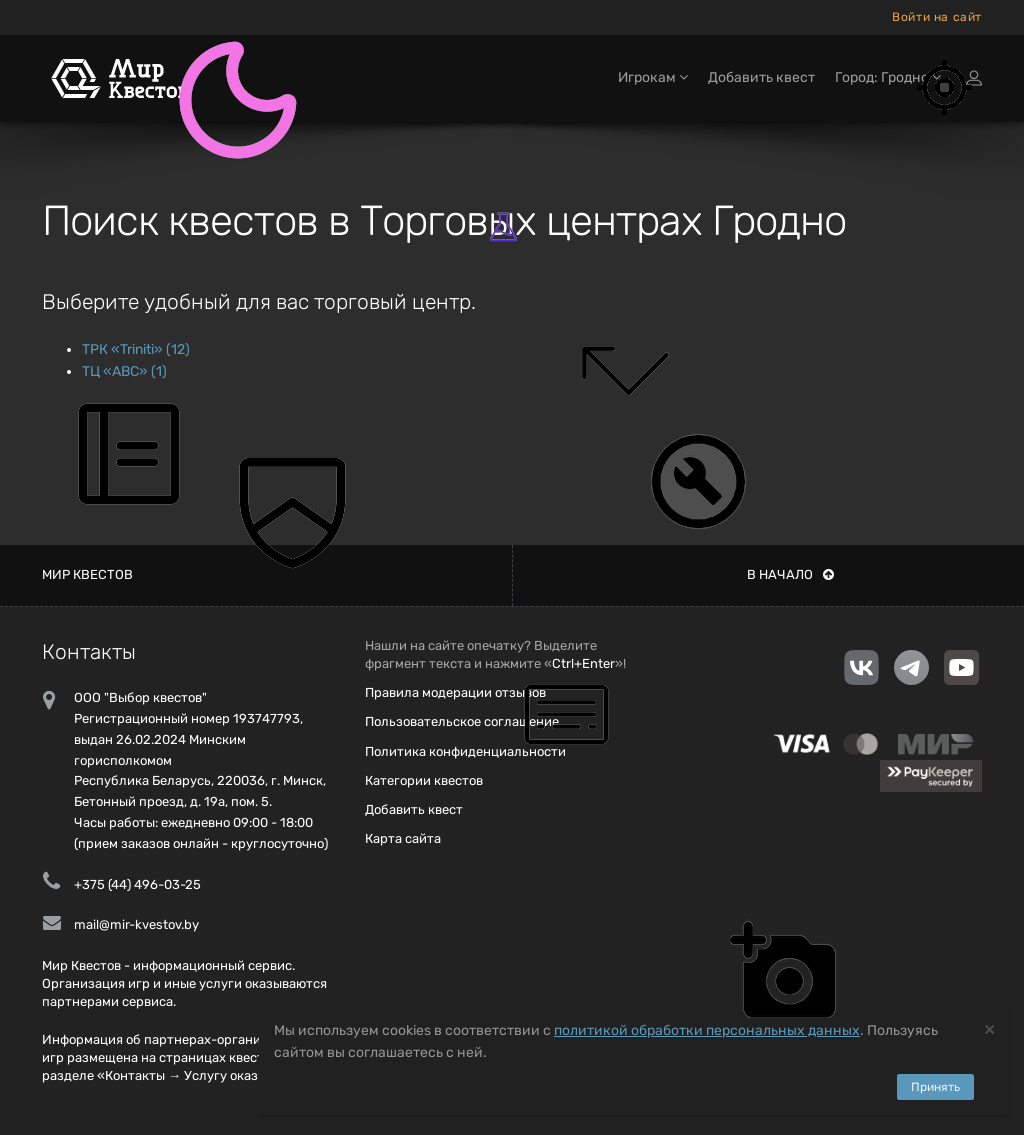  What do you see at coordinates (625, 367) in the screenshot?
I see `go back or return to previous screen` at bounding box center [625, 367].